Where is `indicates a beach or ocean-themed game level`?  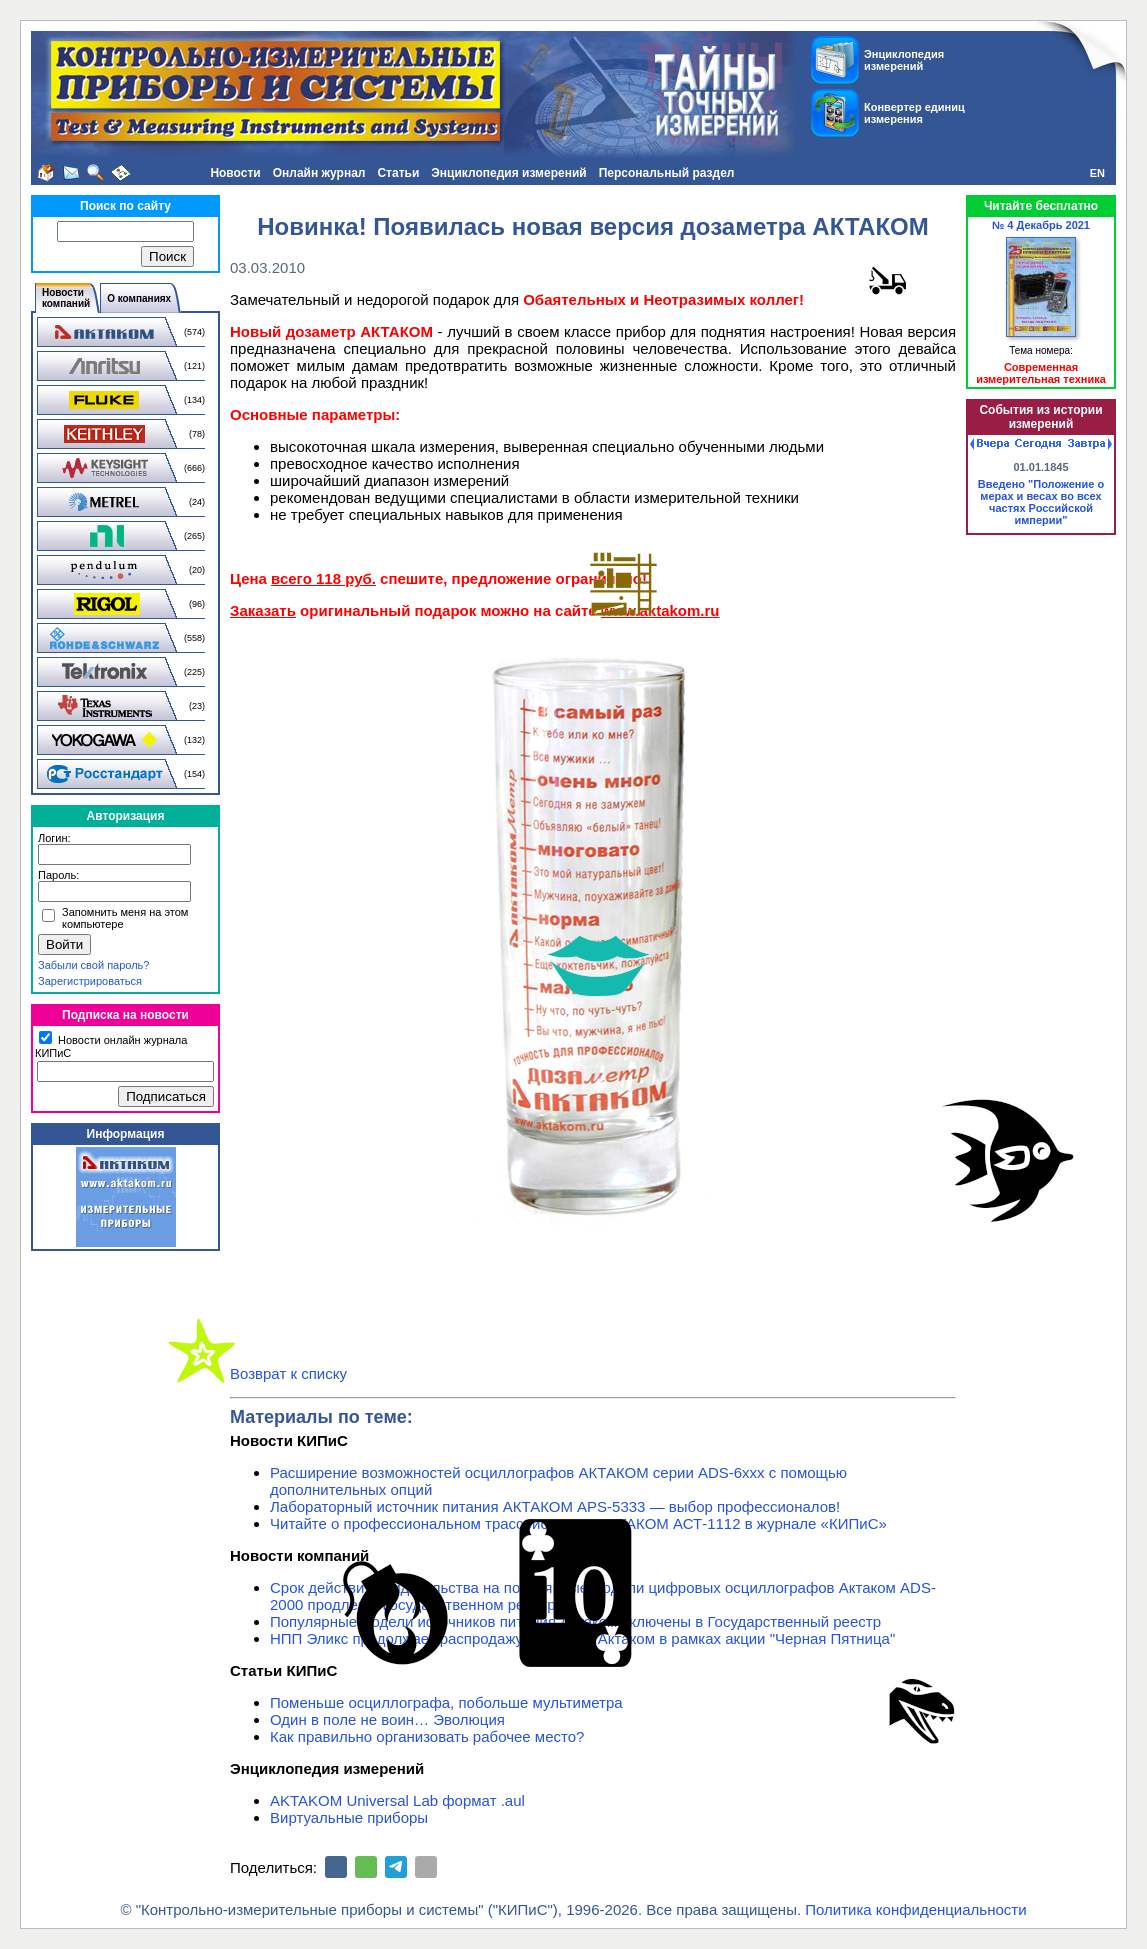 indicates a beach or ocean-themed game level is located at coordinates (201, 1350).